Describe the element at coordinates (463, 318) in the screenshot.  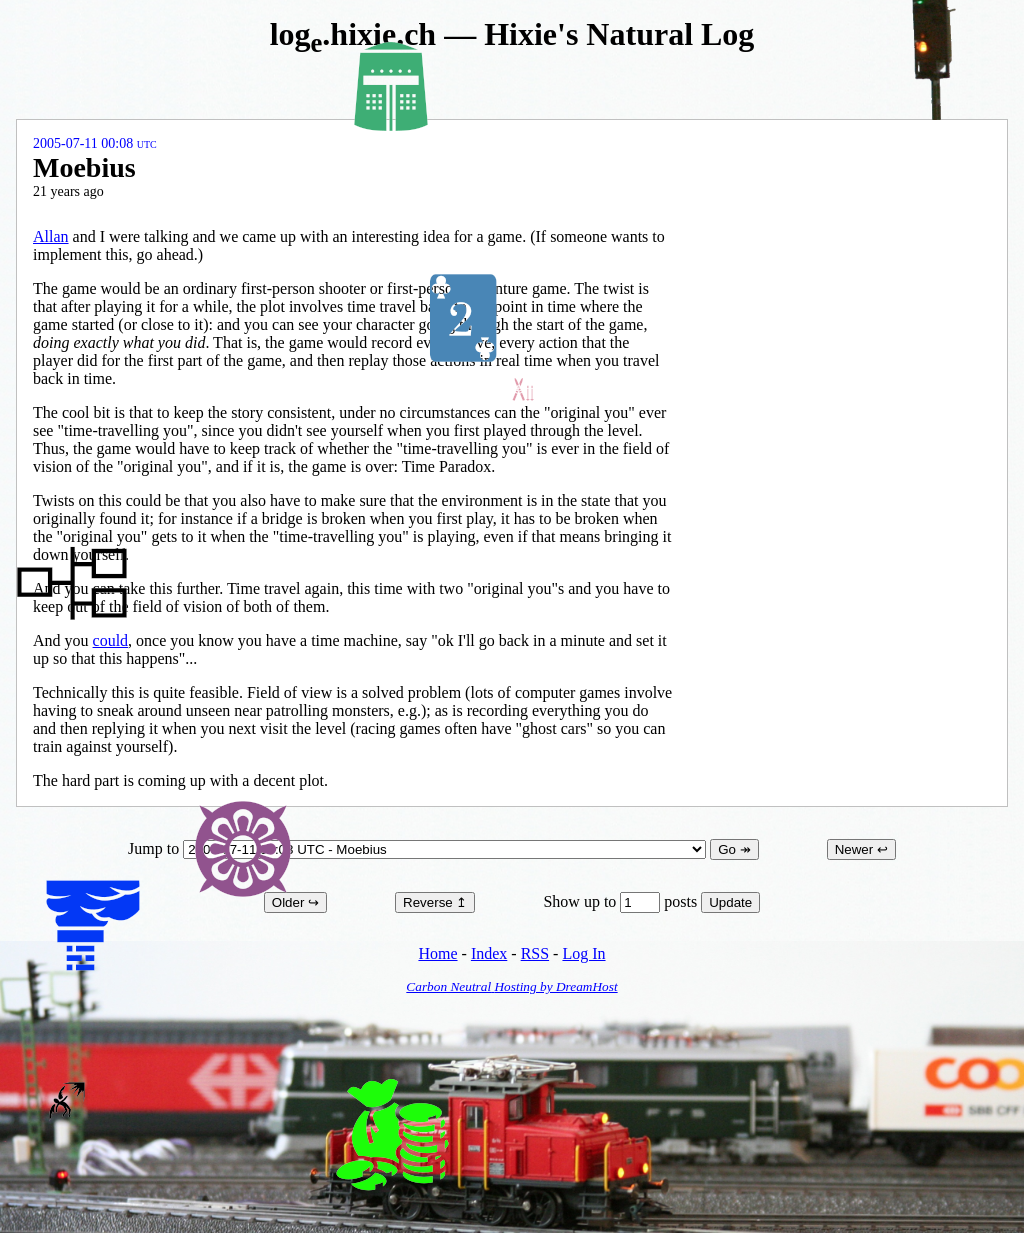
I see `two of clubs playing card` at that location.